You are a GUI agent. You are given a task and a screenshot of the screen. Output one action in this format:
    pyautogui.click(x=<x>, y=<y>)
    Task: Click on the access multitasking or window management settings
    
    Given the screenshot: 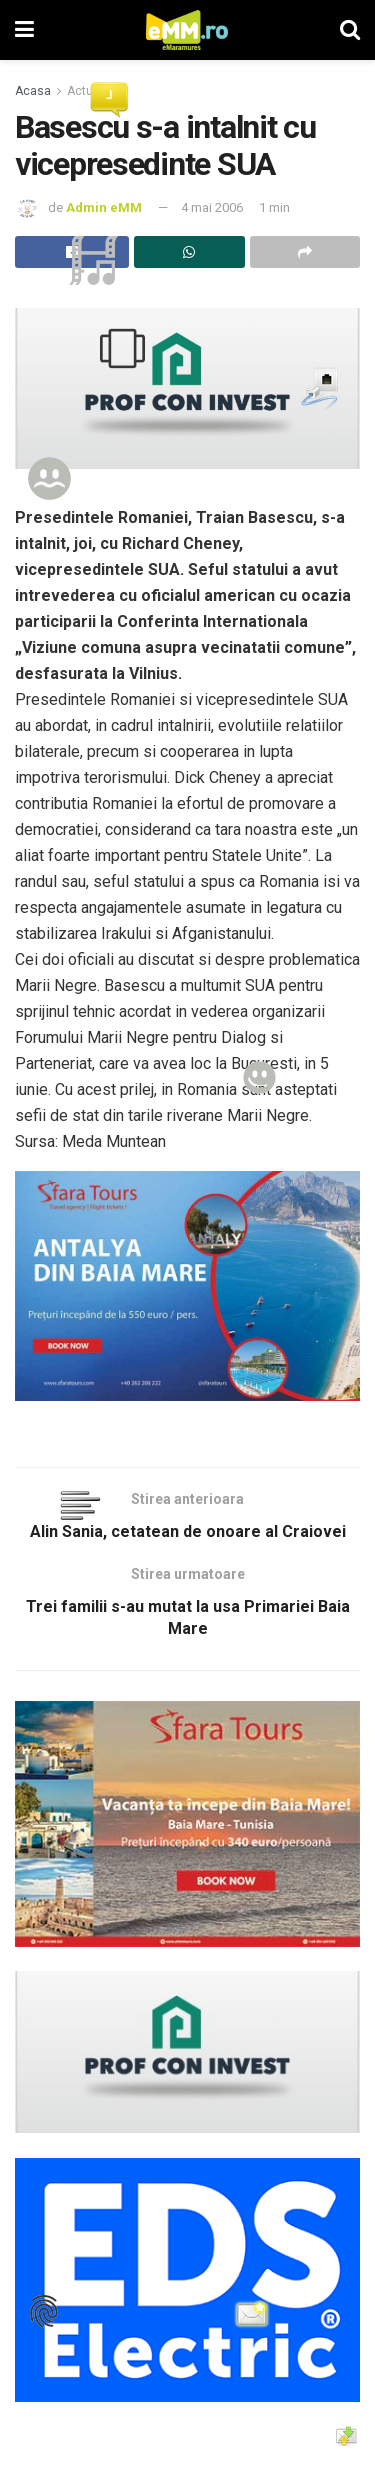 What is the action you would take?
    pyautogui.click(x=122, y=348)
    